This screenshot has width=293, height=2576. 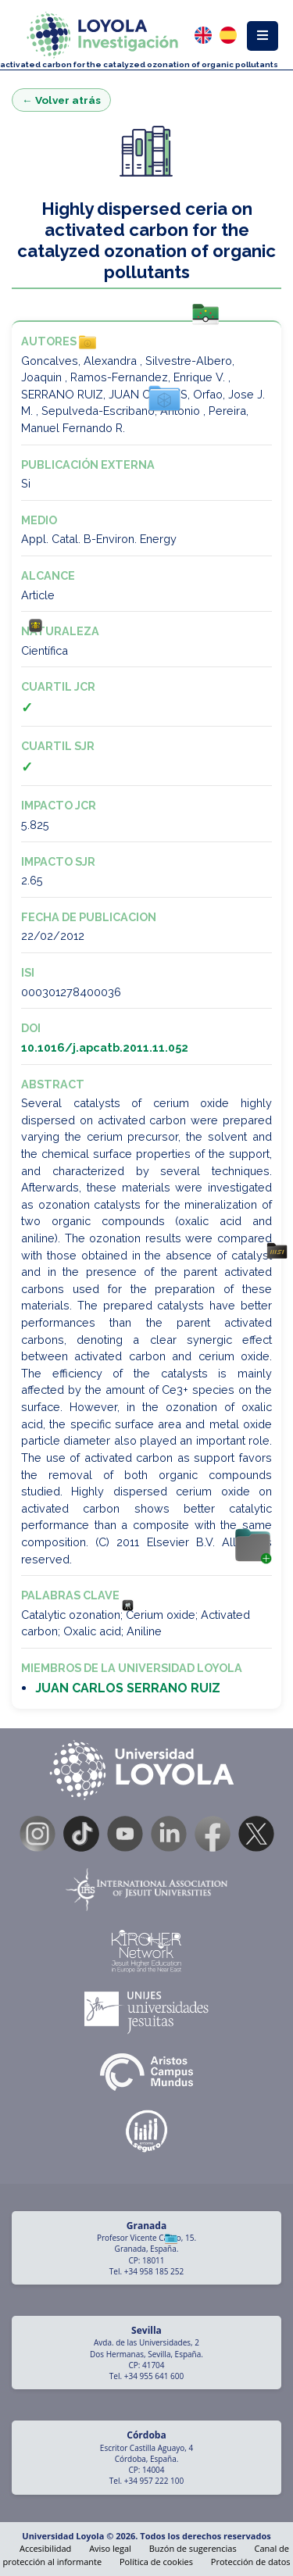 What do you see at coordinates (88, 342) in the screenshot?
I see `access your downloads folder` at bounding box center [88, 342].